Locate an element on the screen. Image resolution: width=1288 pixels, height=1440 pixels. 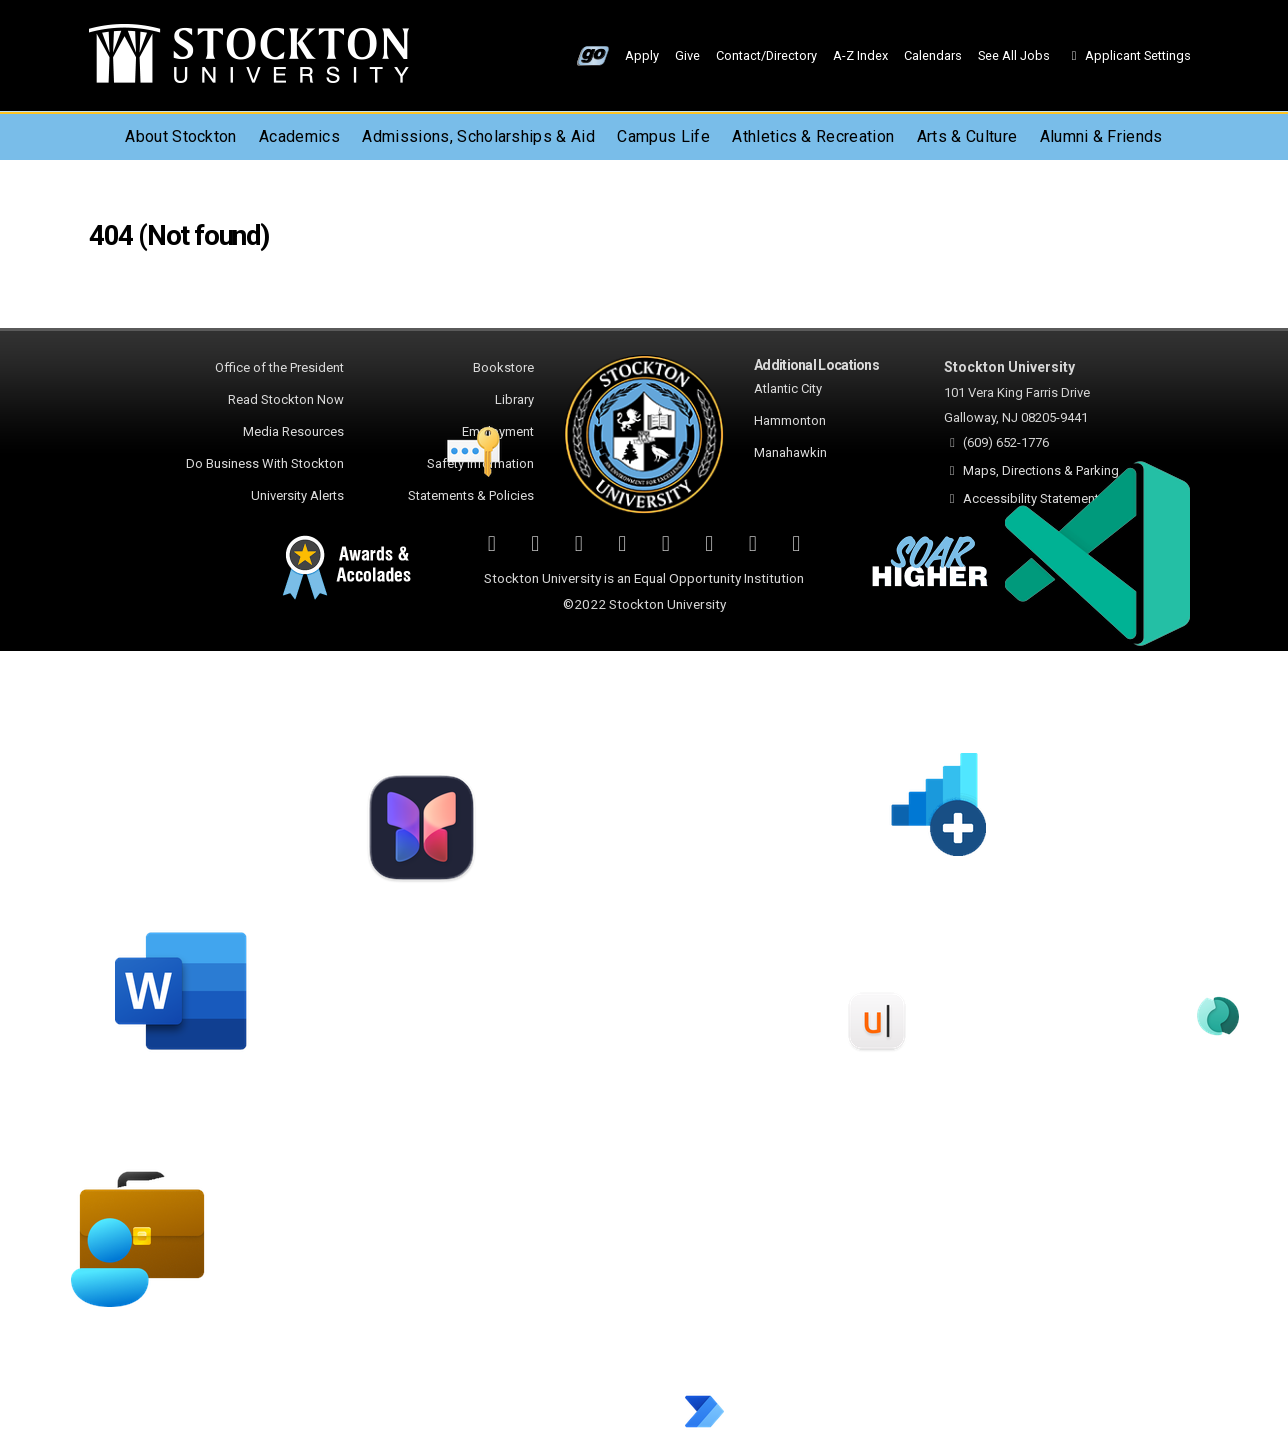
open the plans app is located at coordinates (934, 804).